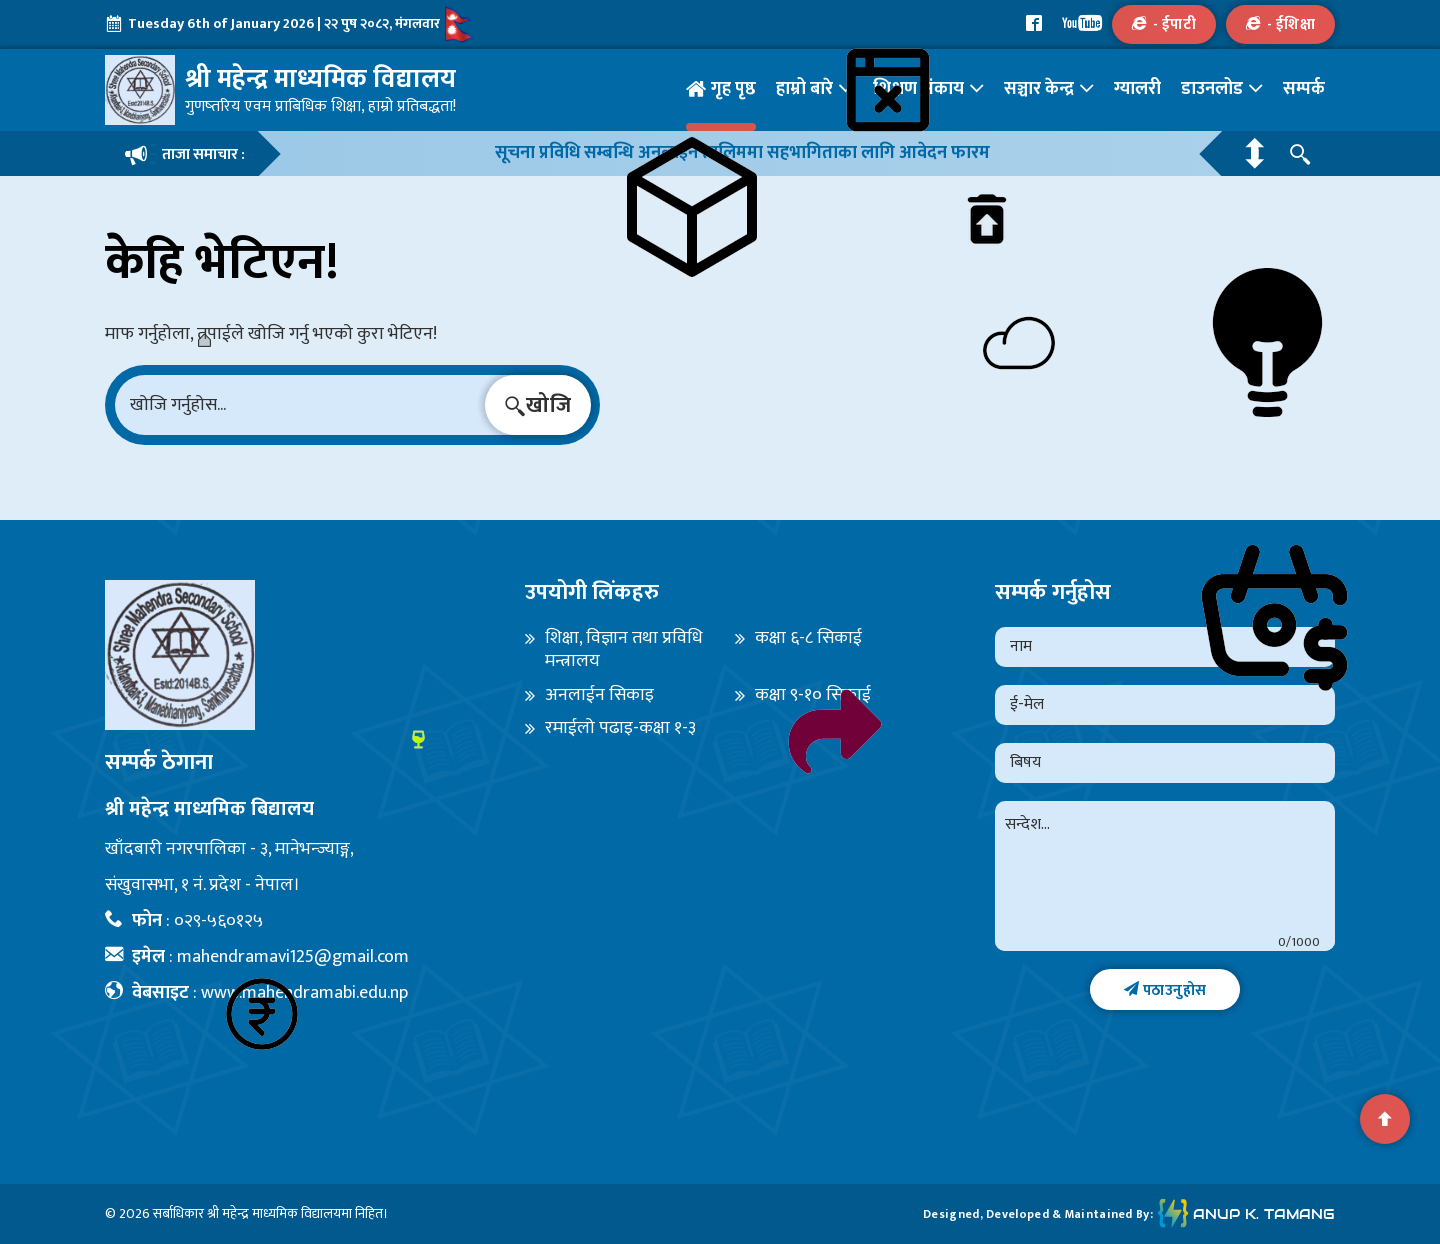  What do you see at coordinates (987, 219) in the screenshot?
I see `restore a deleted item from trash` at bounding box center [987, 219].